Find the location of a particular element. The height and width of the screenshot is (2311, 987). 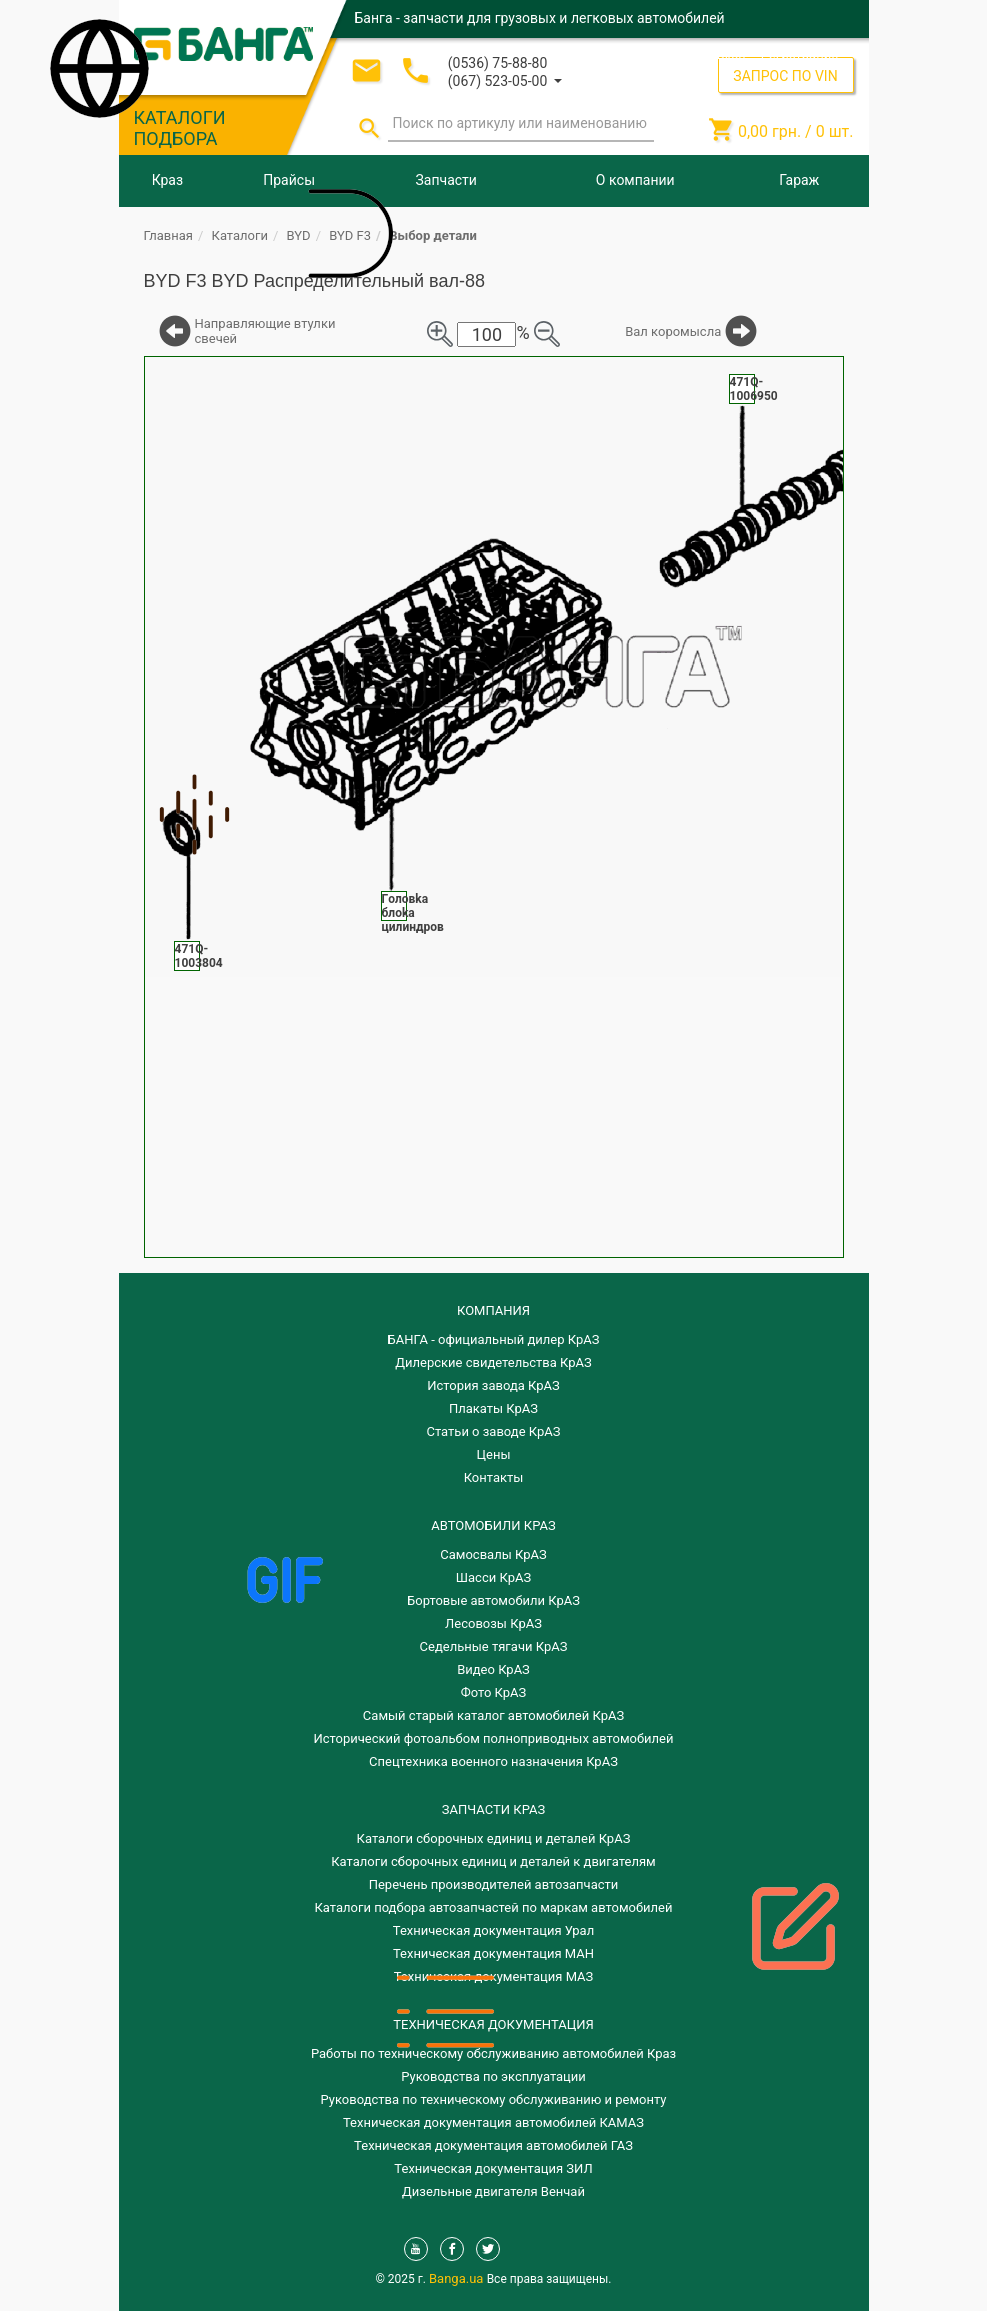

compose a new post or message is located at coordinates (793, 1928).